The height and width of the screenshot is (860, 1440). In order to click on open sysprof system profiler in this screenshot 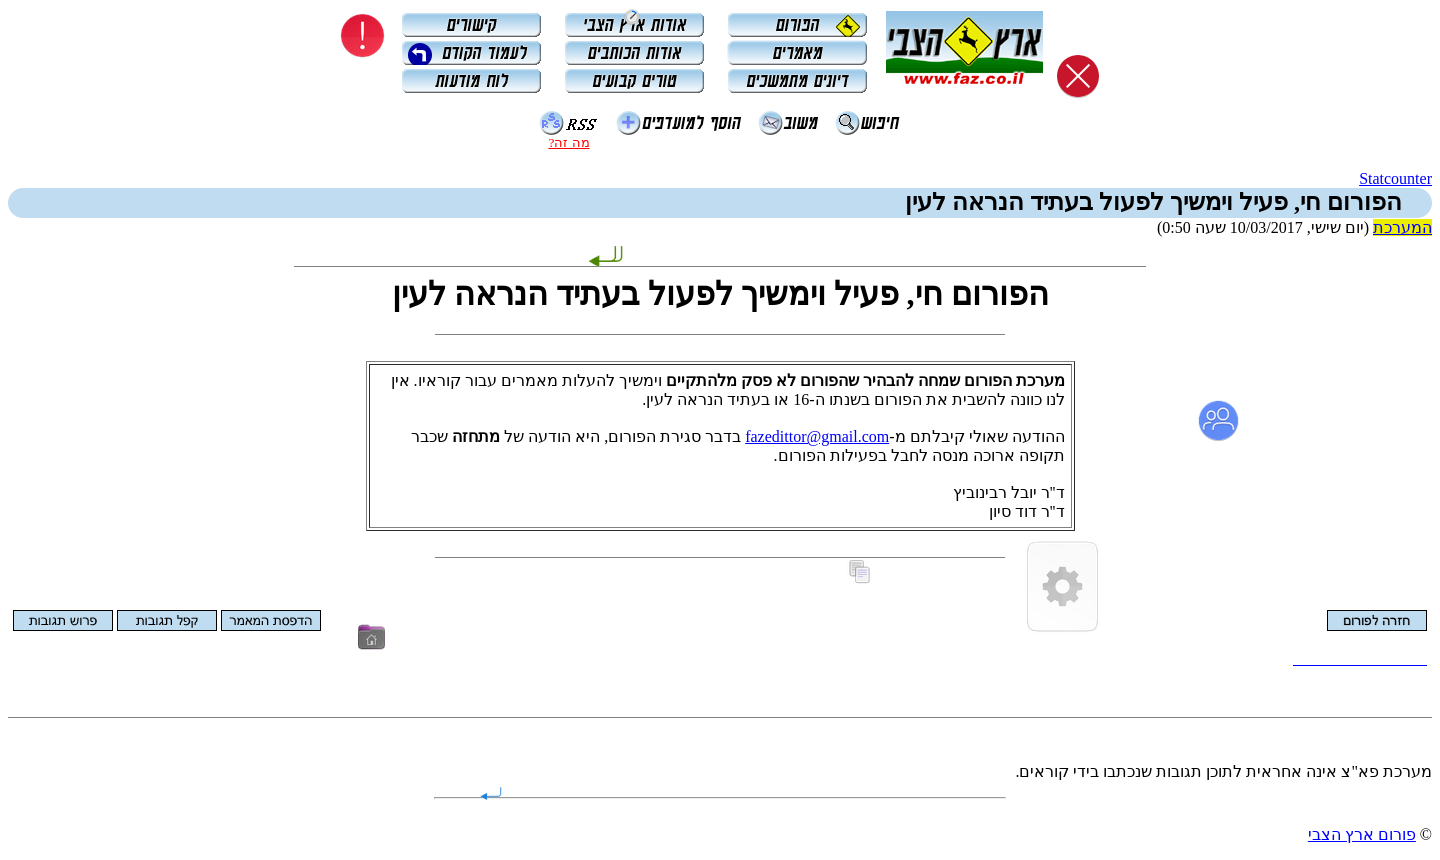, I will do `click(632, 17)`.